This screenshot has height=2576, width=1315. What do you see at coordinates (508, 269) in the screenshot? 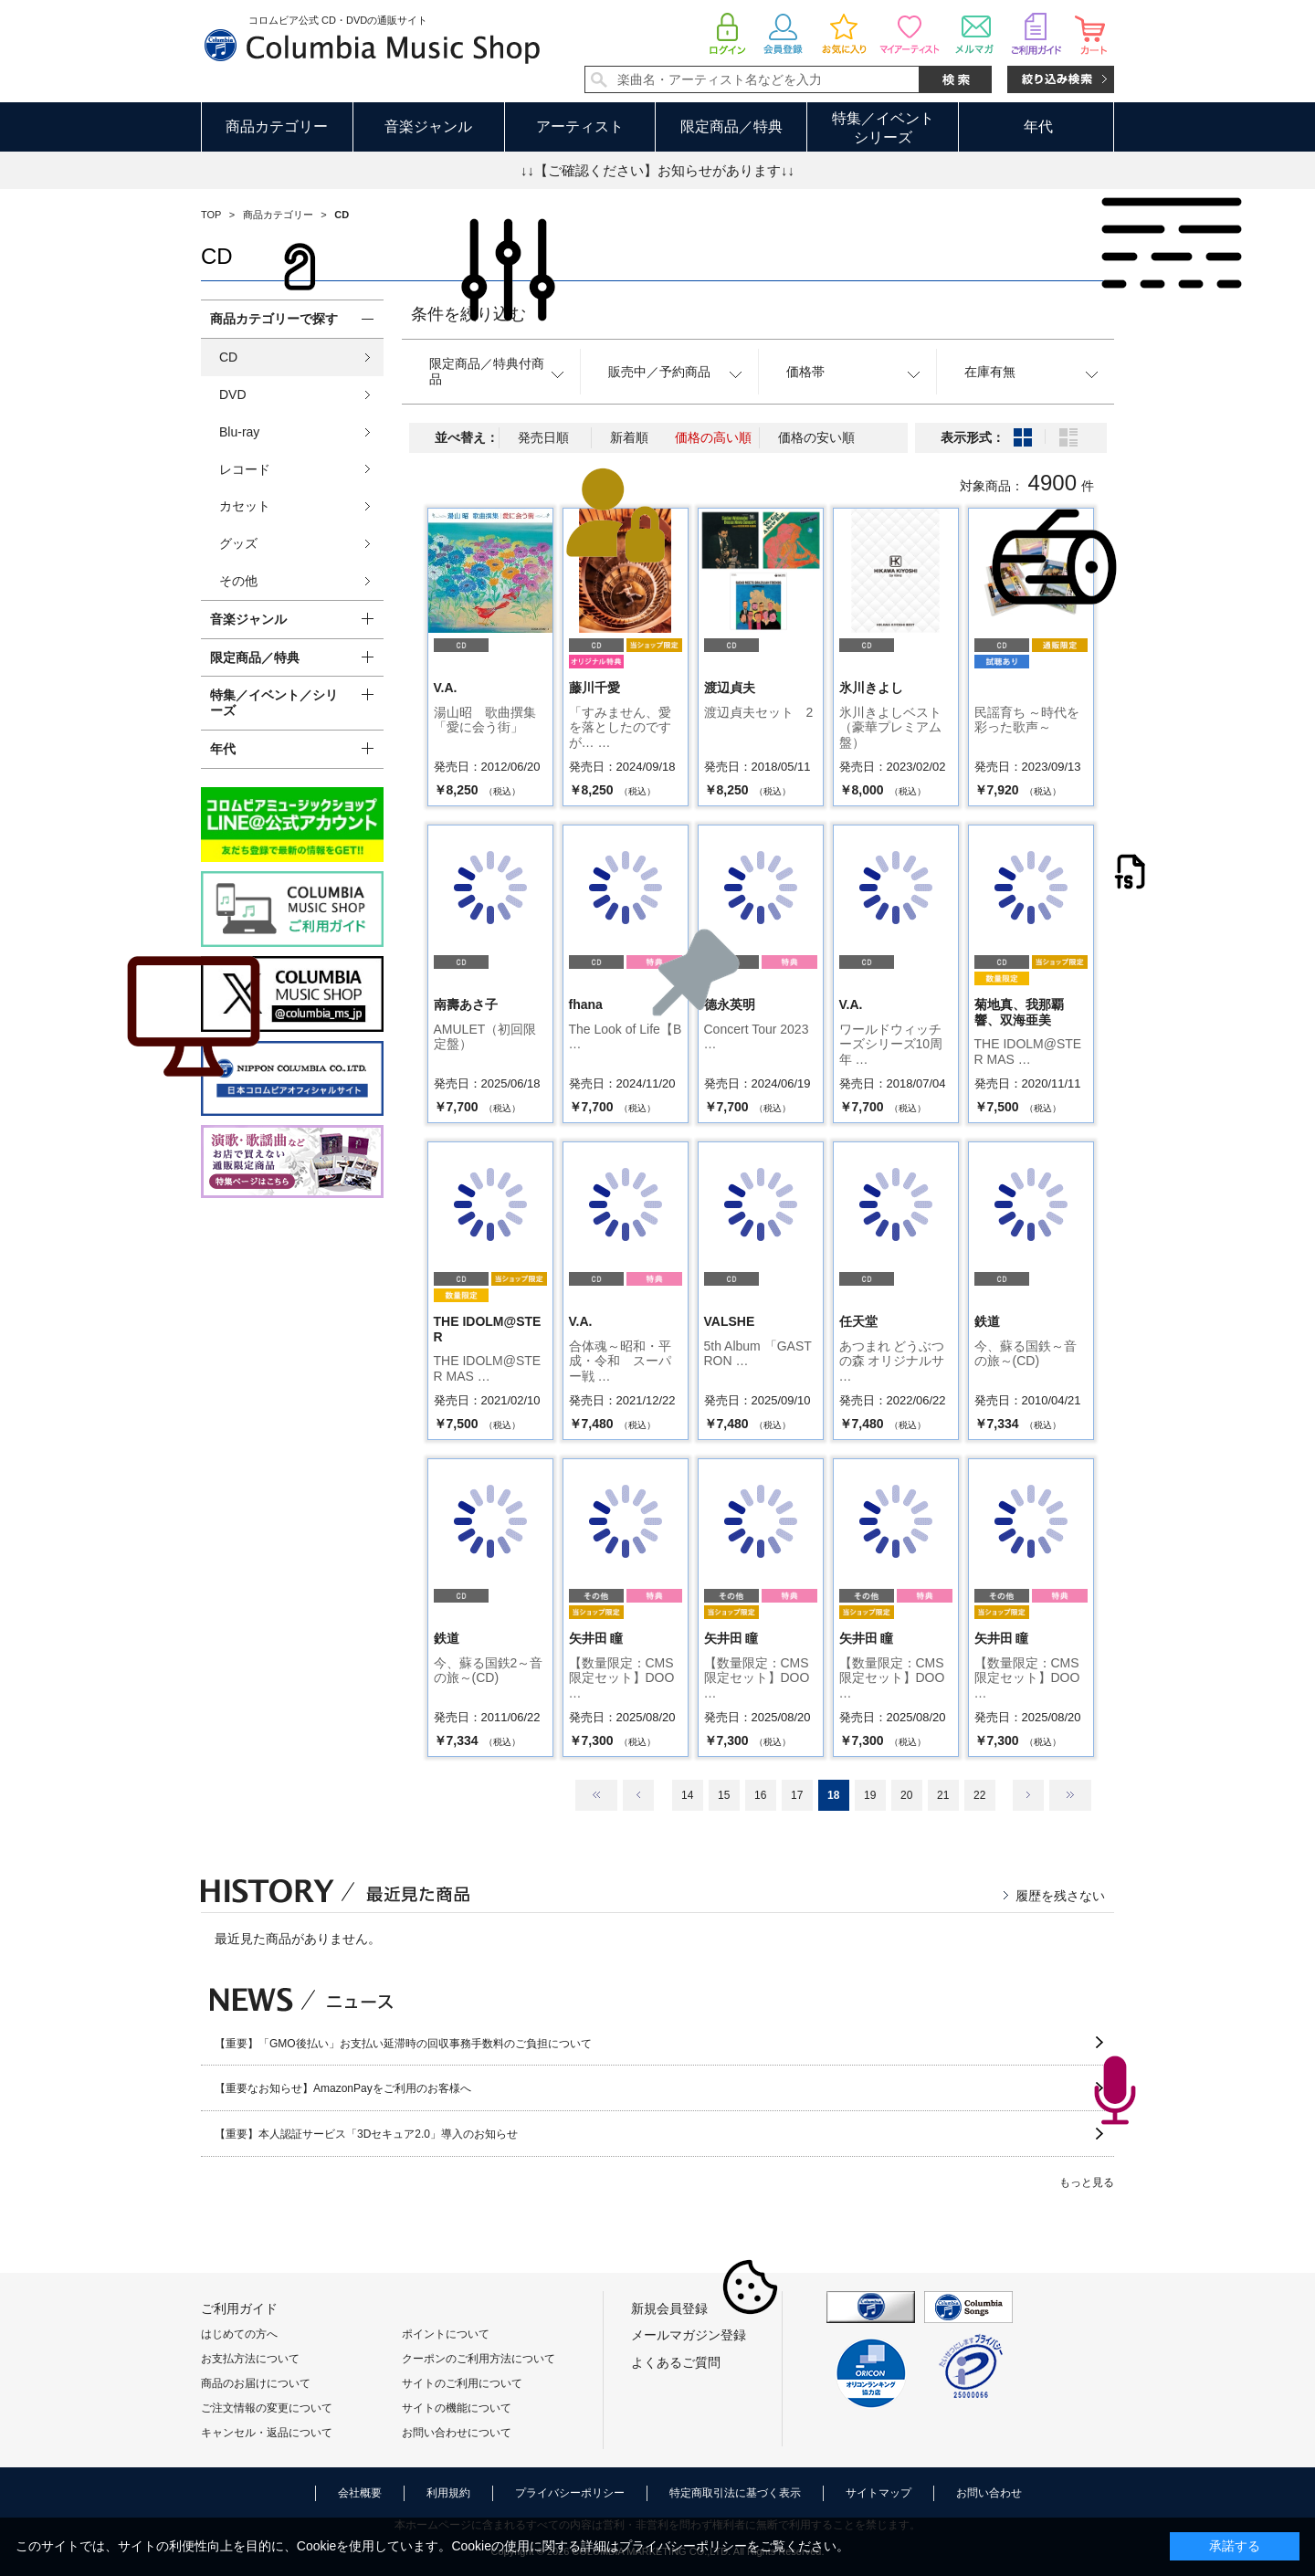
I see `adjust settings or preferences` at bounding box center [508, 269].